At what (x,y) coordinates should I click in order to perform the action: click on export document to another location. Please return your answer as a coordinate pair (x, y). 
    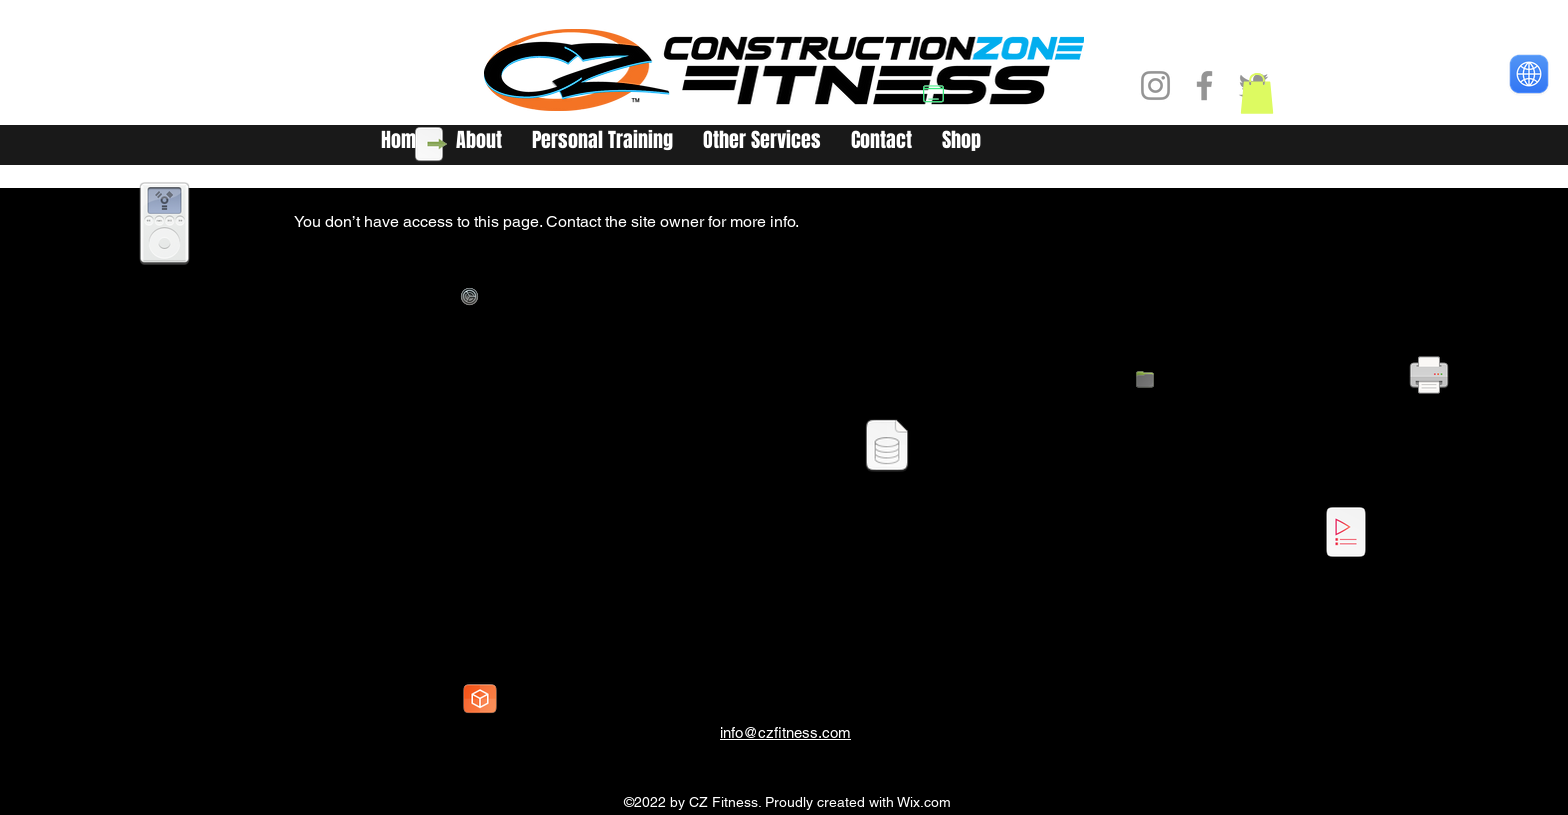
    Looking at the image, I should click on (429, 144).